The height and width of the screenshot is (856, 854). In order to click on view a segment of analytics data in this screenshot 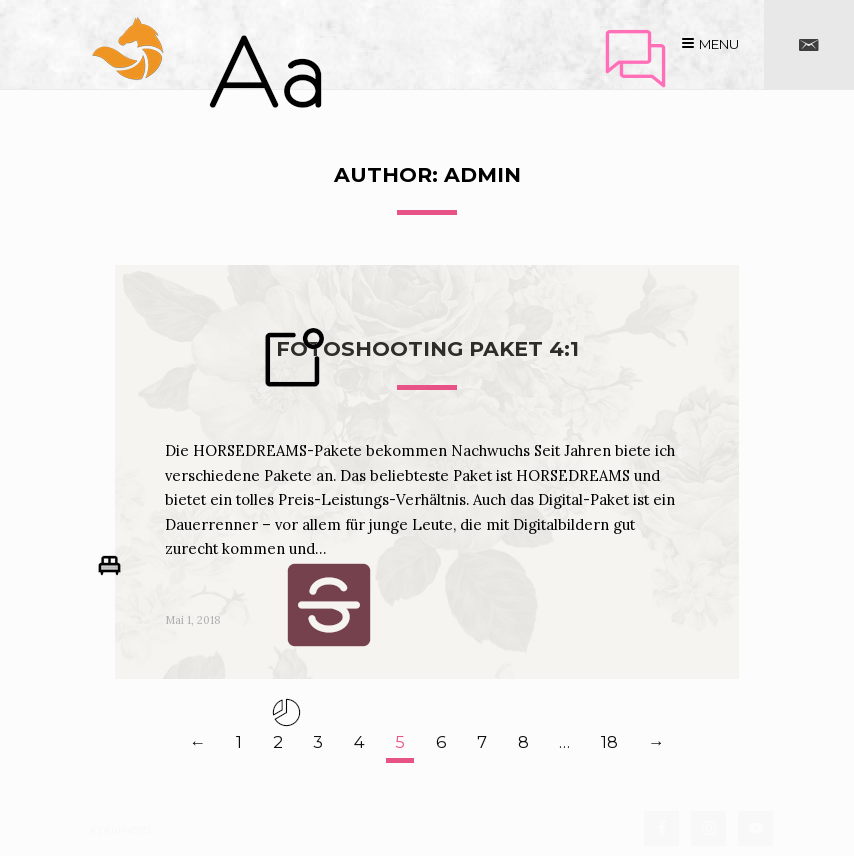, I will do `click(286, 712)`.